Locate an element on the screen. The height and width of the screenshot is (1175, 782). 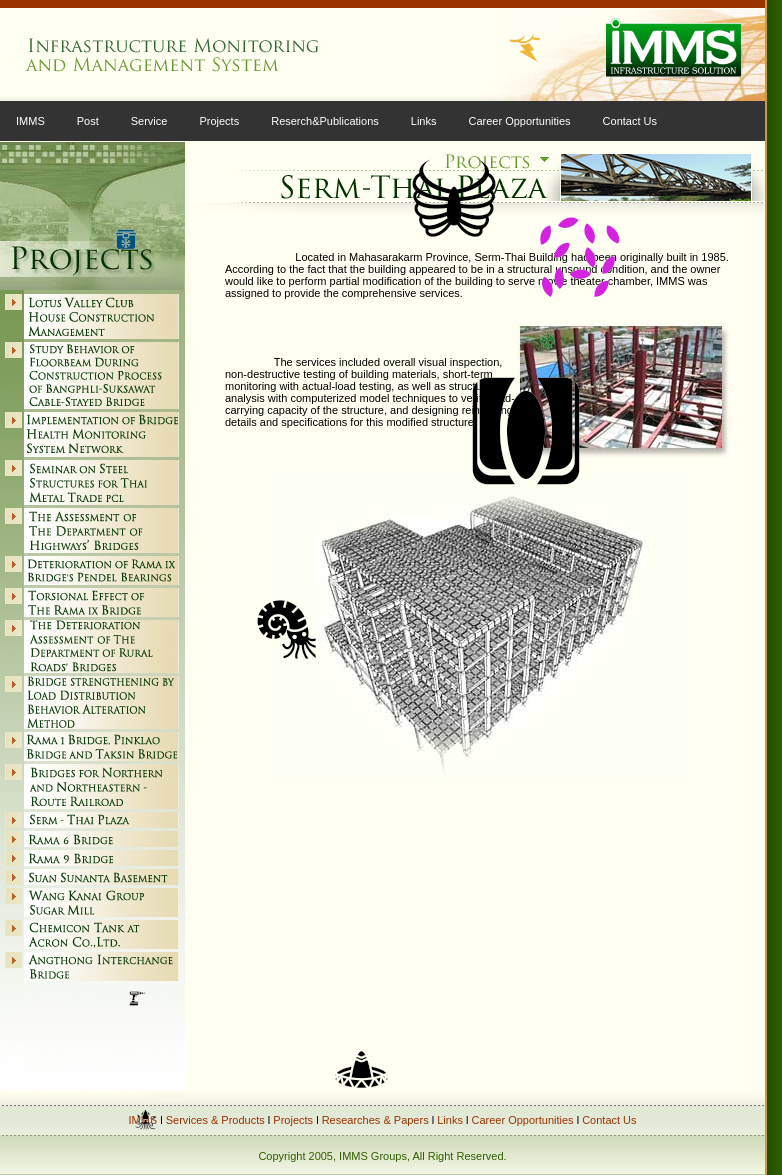
view skeletal anatomy or bone structure details is located at coordinates (454, 200).